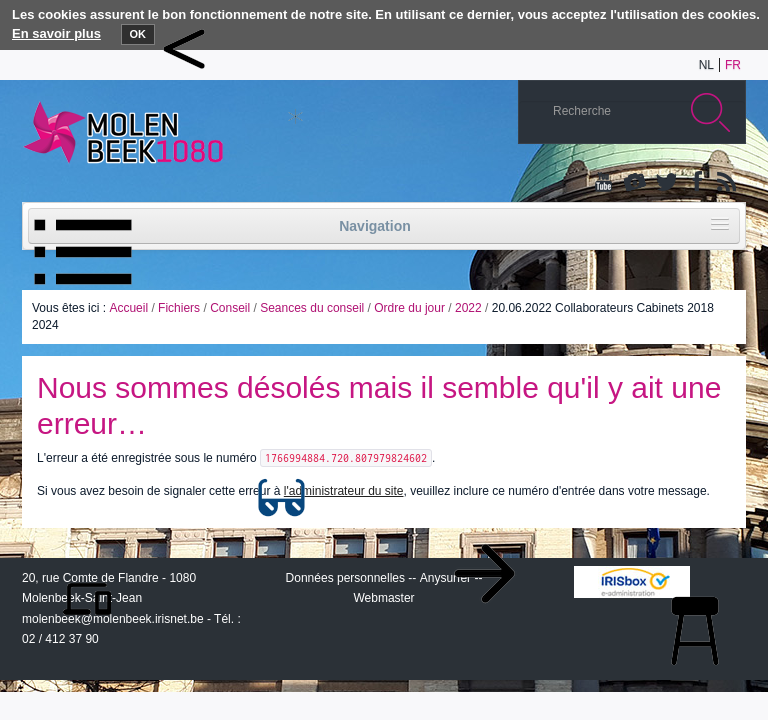 The image size is (768, 720). I want to click on connect your phone to another device, so click(87, 599).